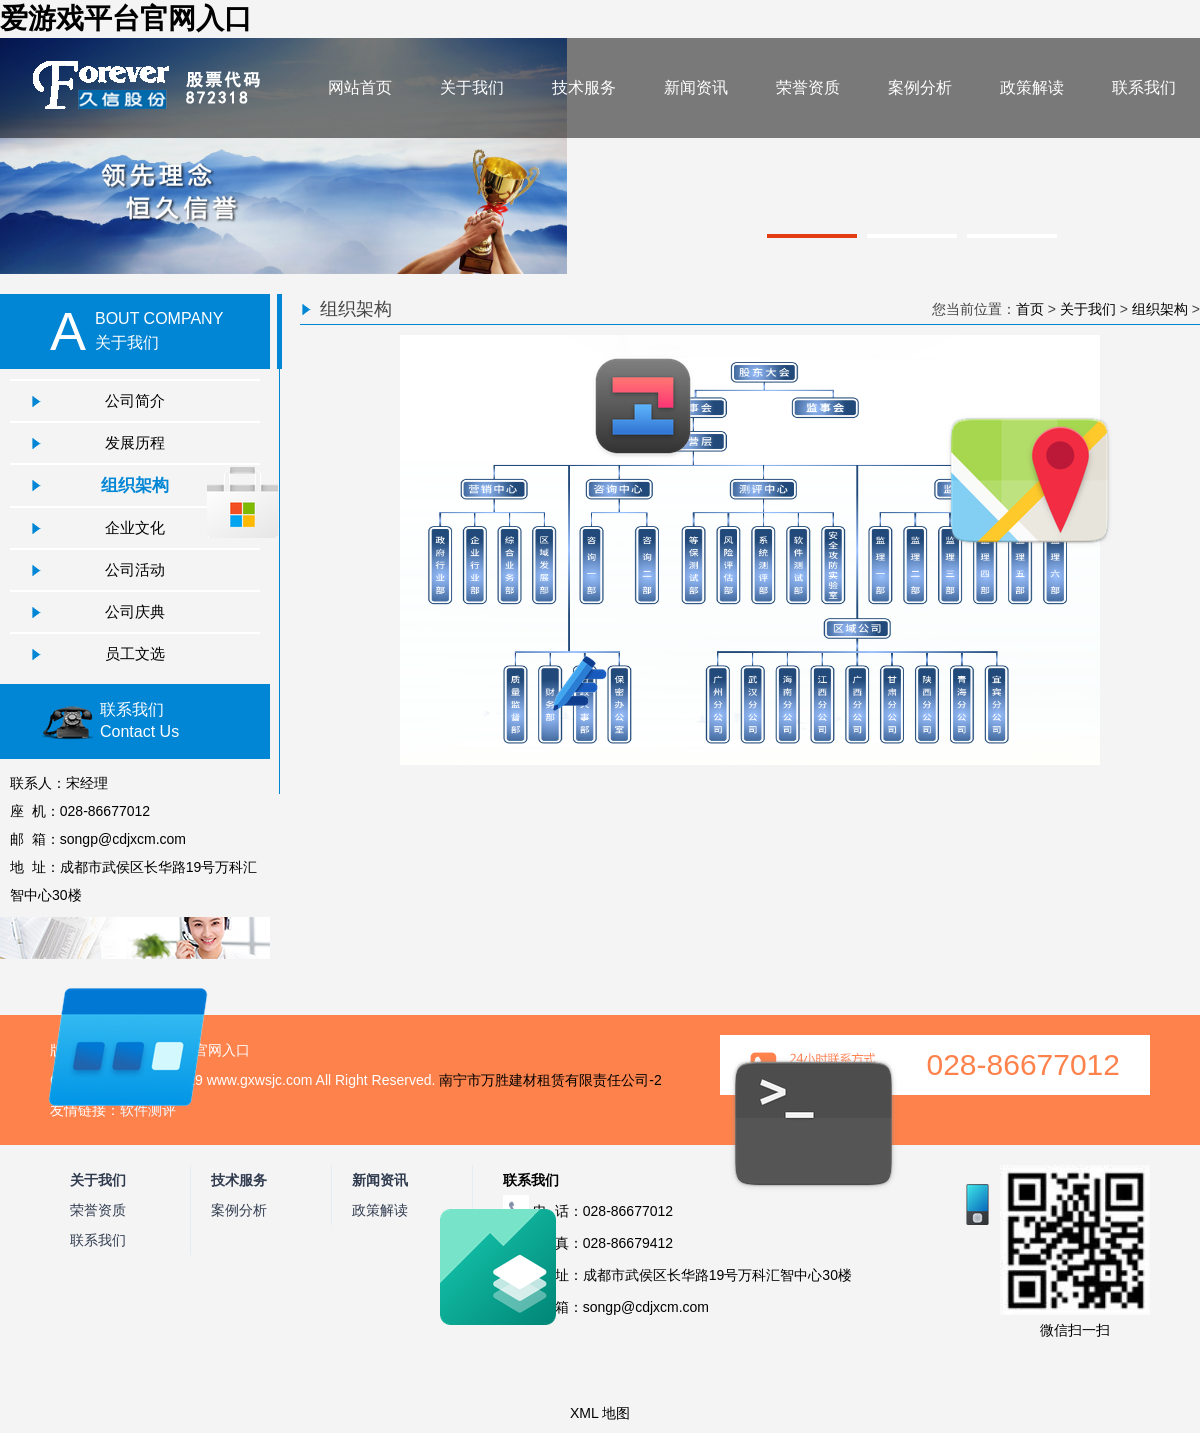 This screenshot has height=1433, width=1200. What do you see at coordinates (813, 1123) in the screenshot?
I see `open the terminal application` at bounding box center [813, 1123].